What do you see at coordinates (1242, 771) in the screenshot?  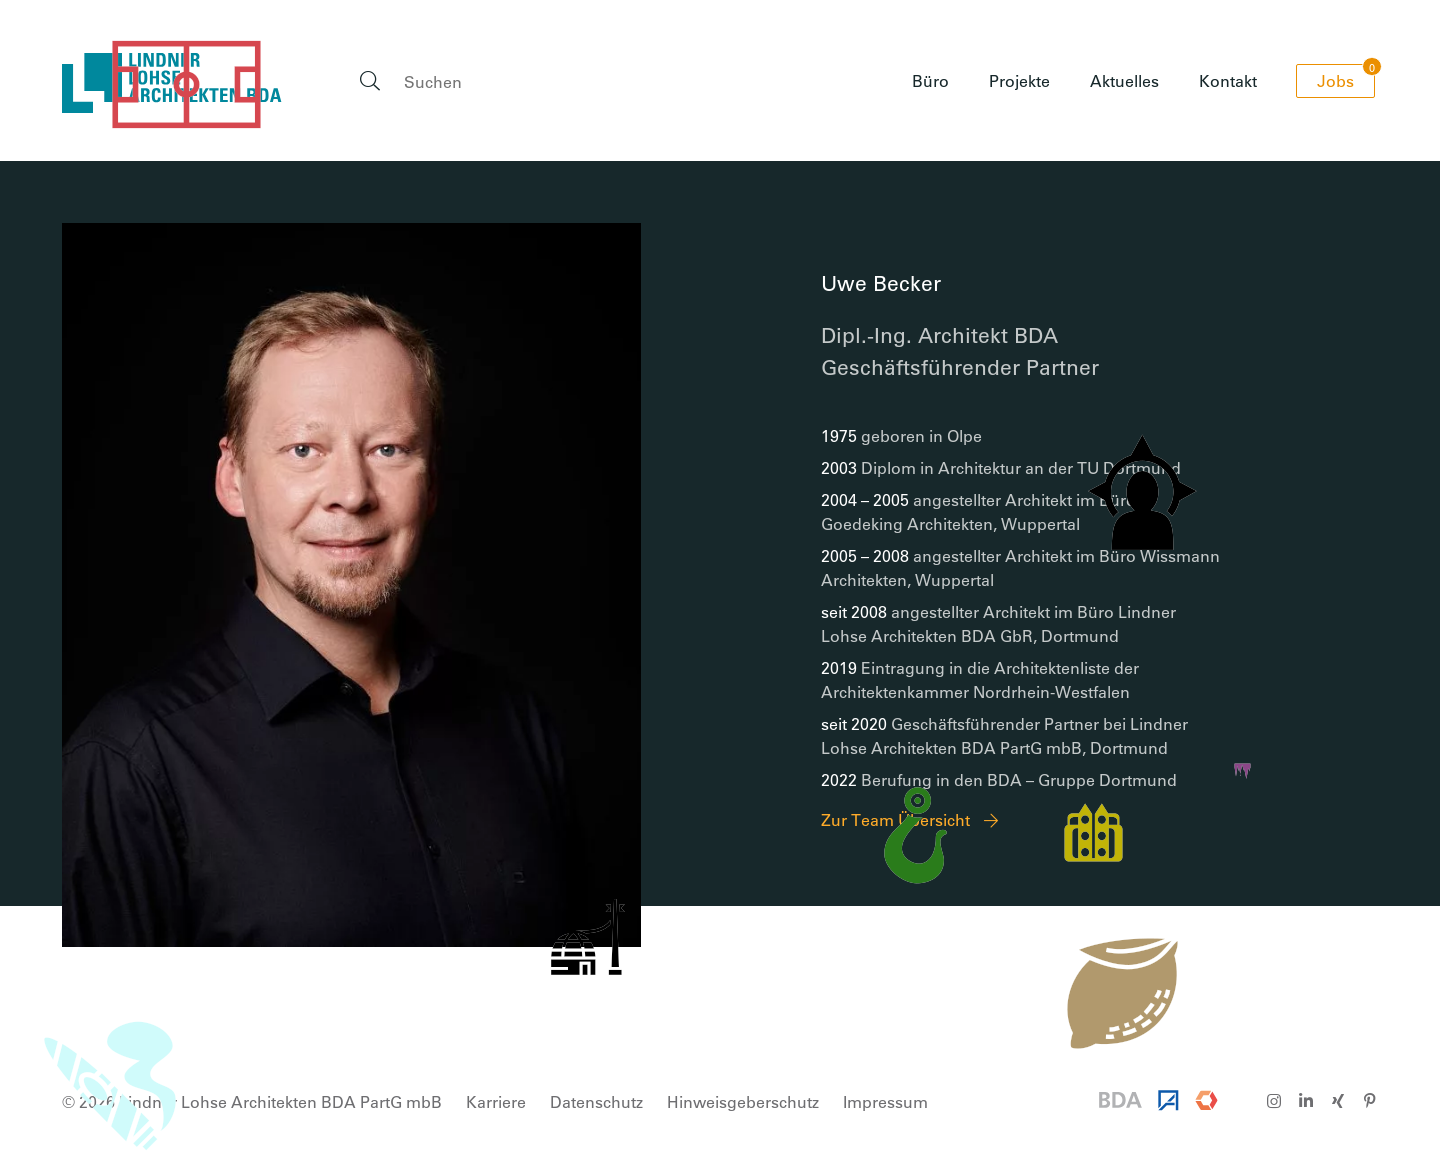 I see `indicates a cave or underground environment in a game` at bounding box center [1242, 771].